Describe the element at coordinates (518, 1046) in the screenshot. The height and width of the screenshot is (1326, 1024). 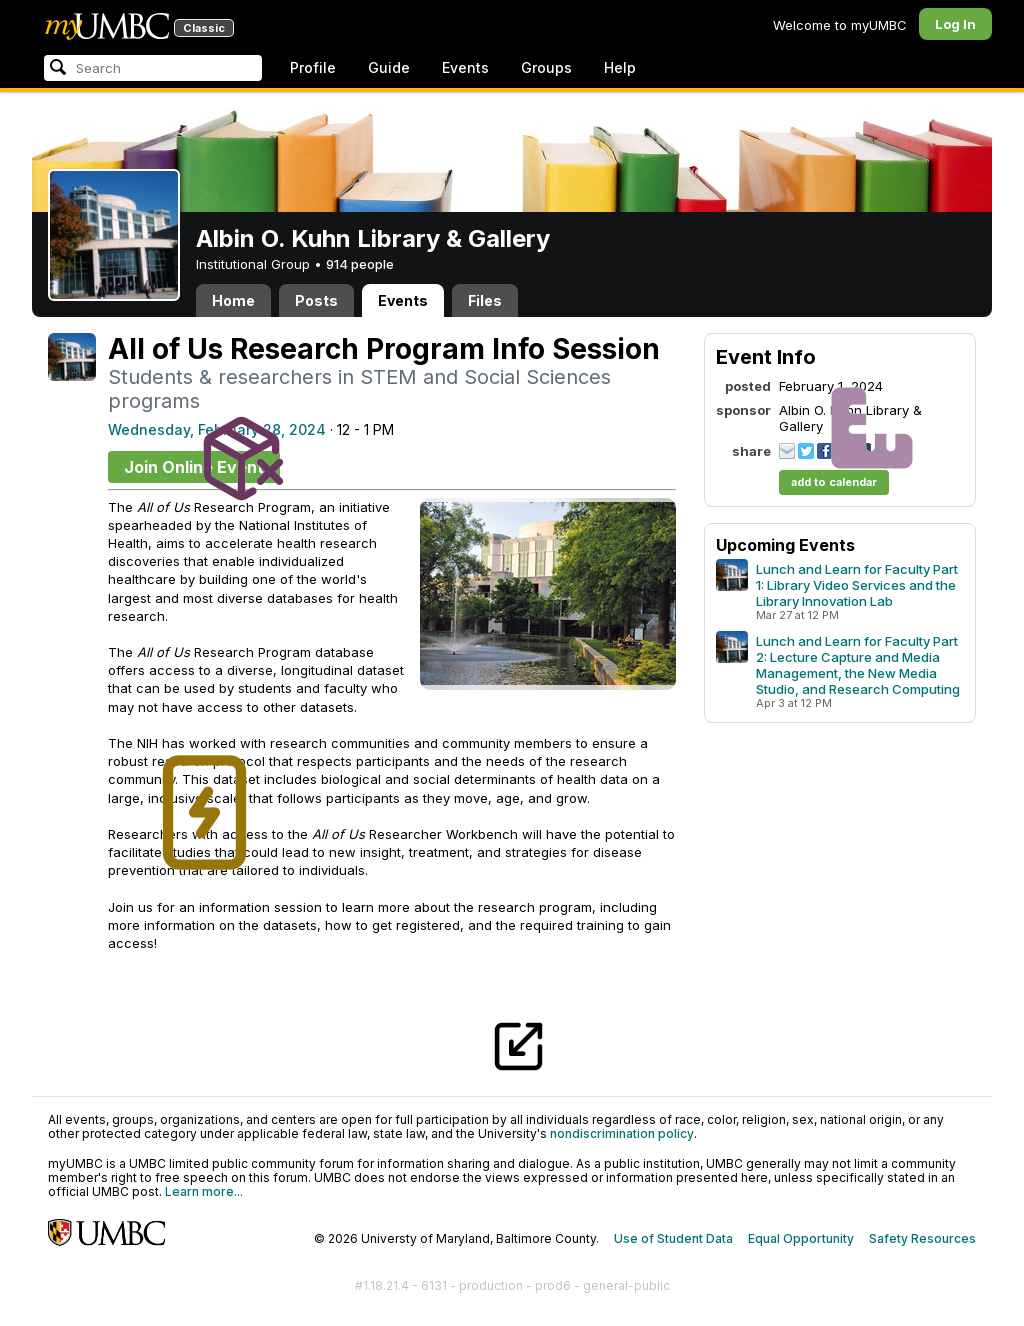
I see `resize or scale an element` at that location.